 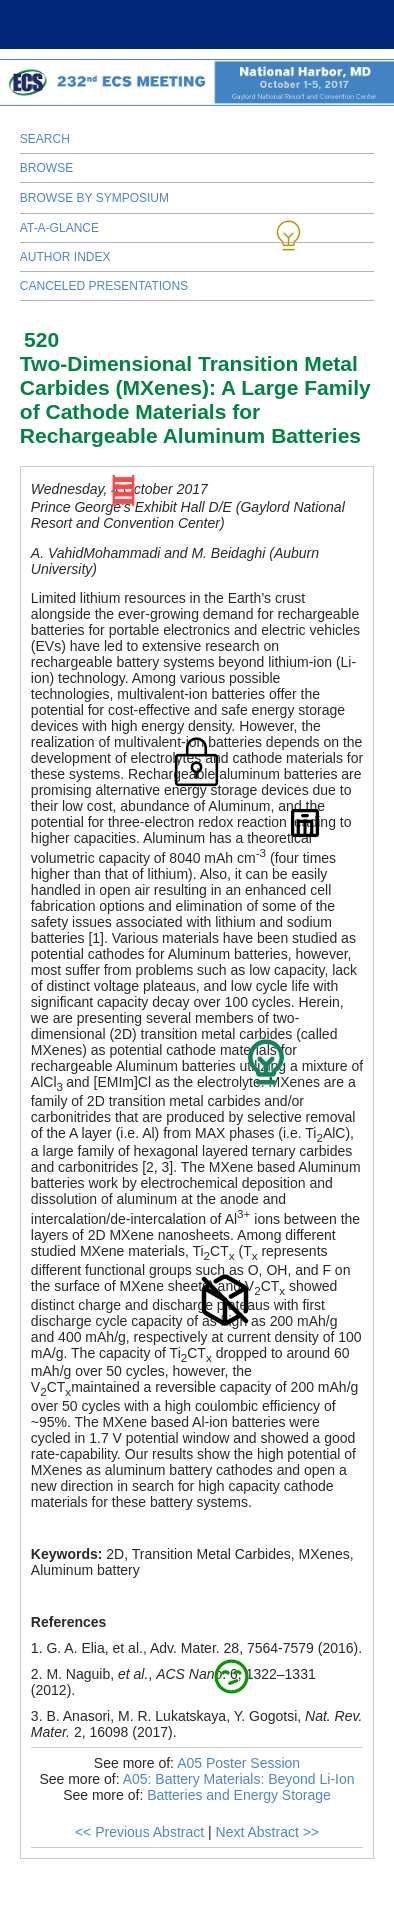 What do you see at coordinates (123, 490) in the screenshot?
I see `access step-by-step instructions or tutorials` at bounding box center [123, 490].